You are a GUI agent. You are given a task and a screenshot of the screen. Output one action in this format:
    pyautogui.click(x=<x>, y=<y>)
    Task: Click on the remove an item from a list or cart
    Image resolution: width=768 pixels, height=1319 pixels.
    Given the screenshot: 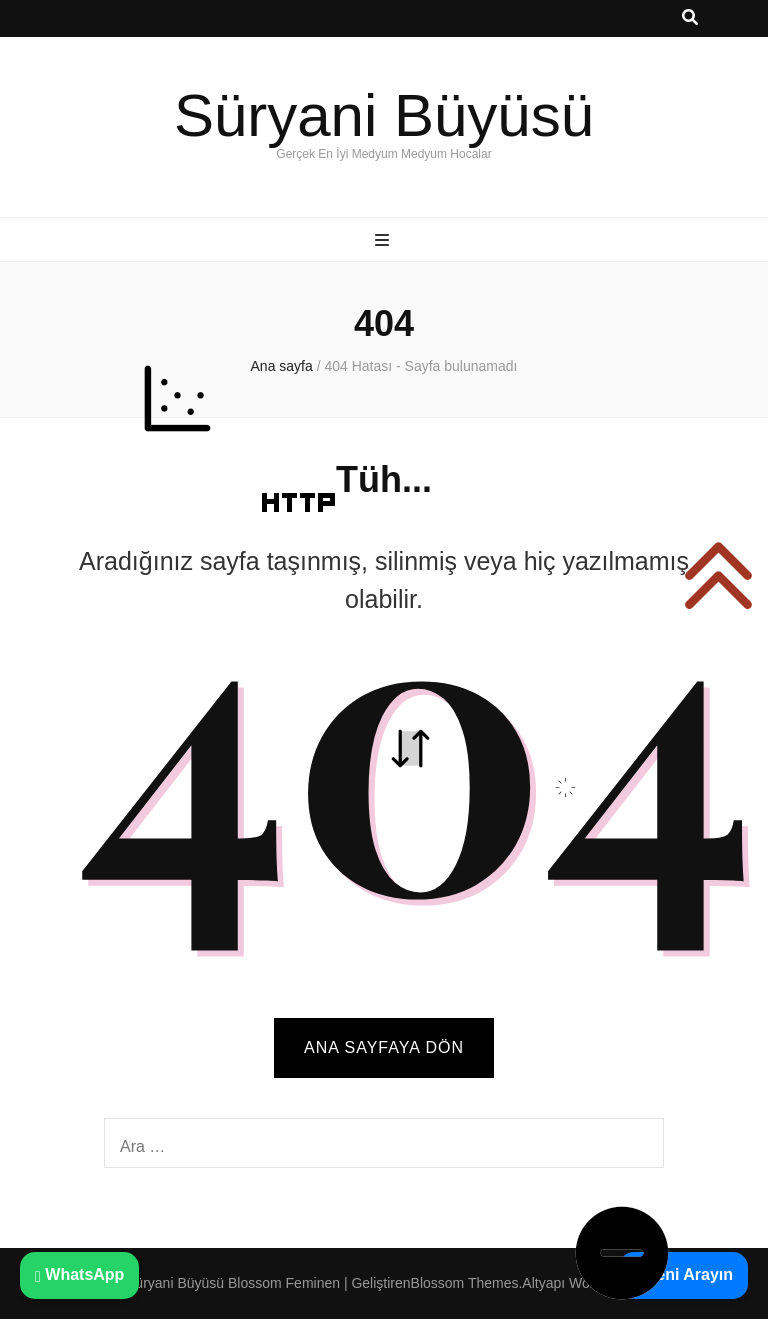 What is the action you would take?
    pyautogui.click(x=622, y=1253)
    